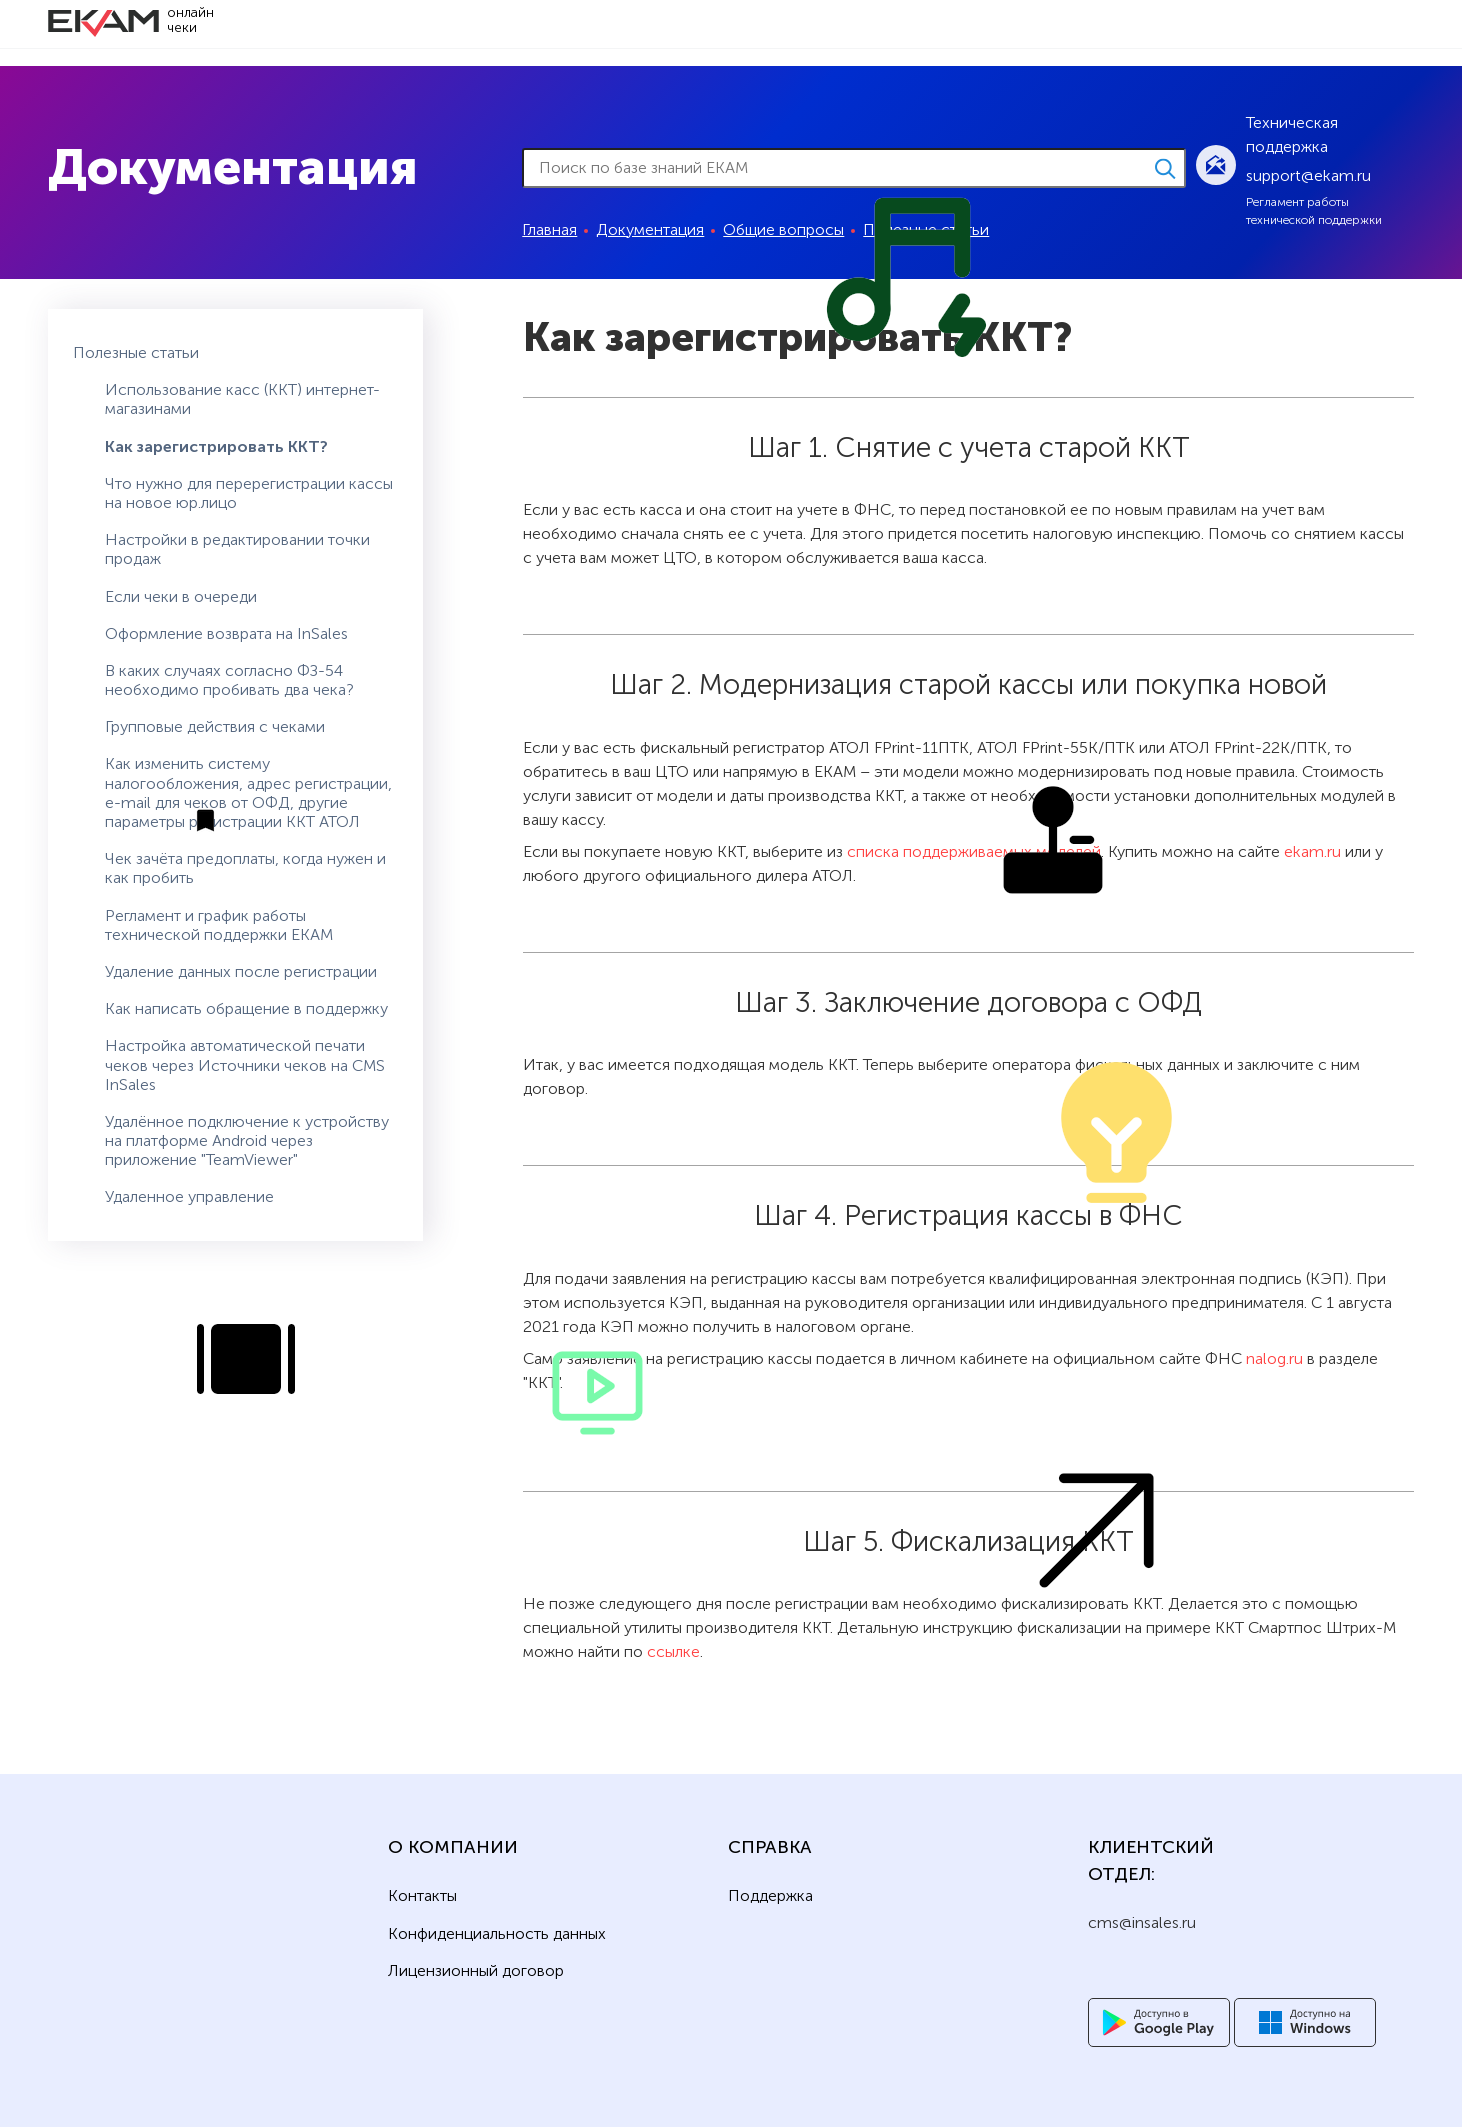 This screenshot has height=2127, width=1462. I want to click on open link in new tab or window, so click(1096, 1530).